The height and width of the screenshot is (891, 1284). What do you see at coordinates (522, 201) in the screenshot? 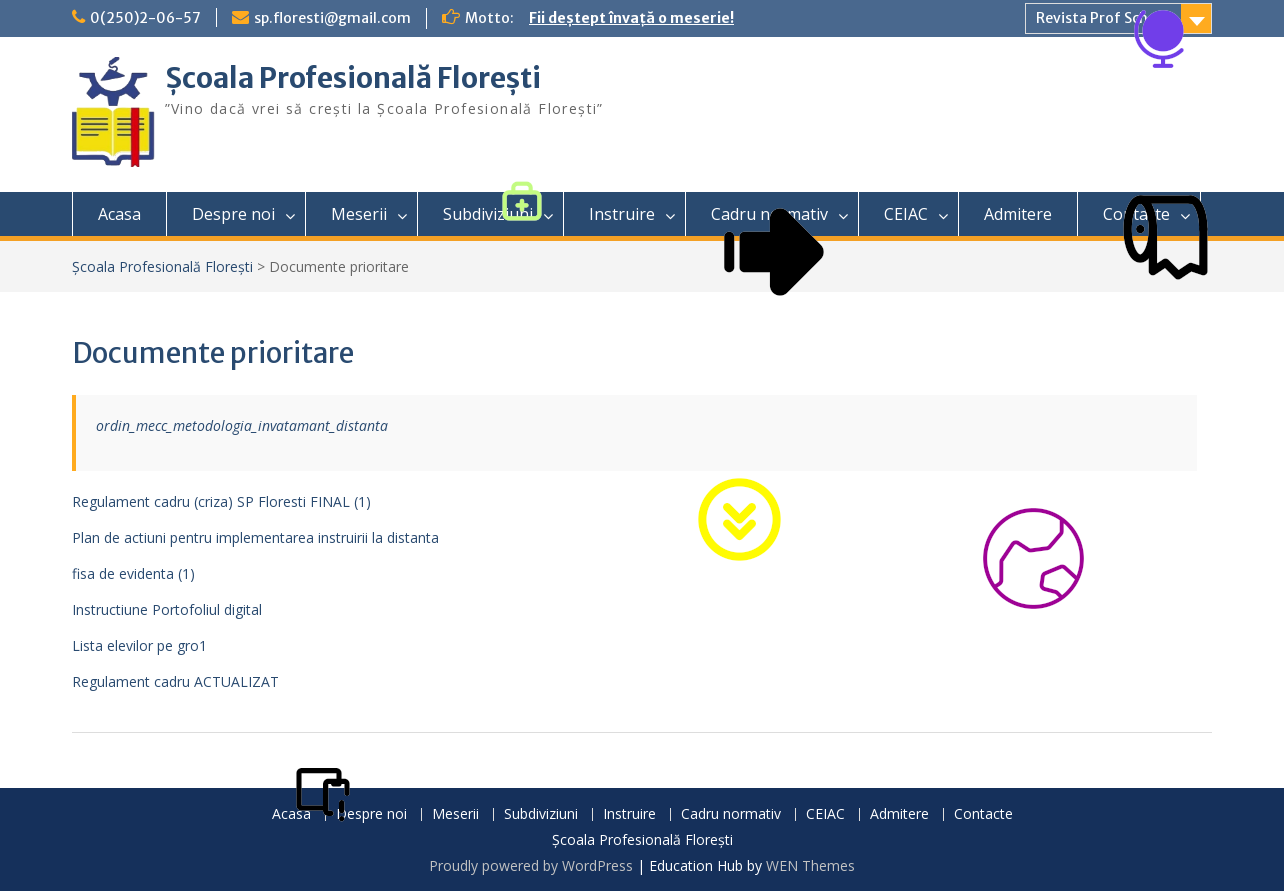
I see `access health or medical resources` at bounding box center [522, 201].